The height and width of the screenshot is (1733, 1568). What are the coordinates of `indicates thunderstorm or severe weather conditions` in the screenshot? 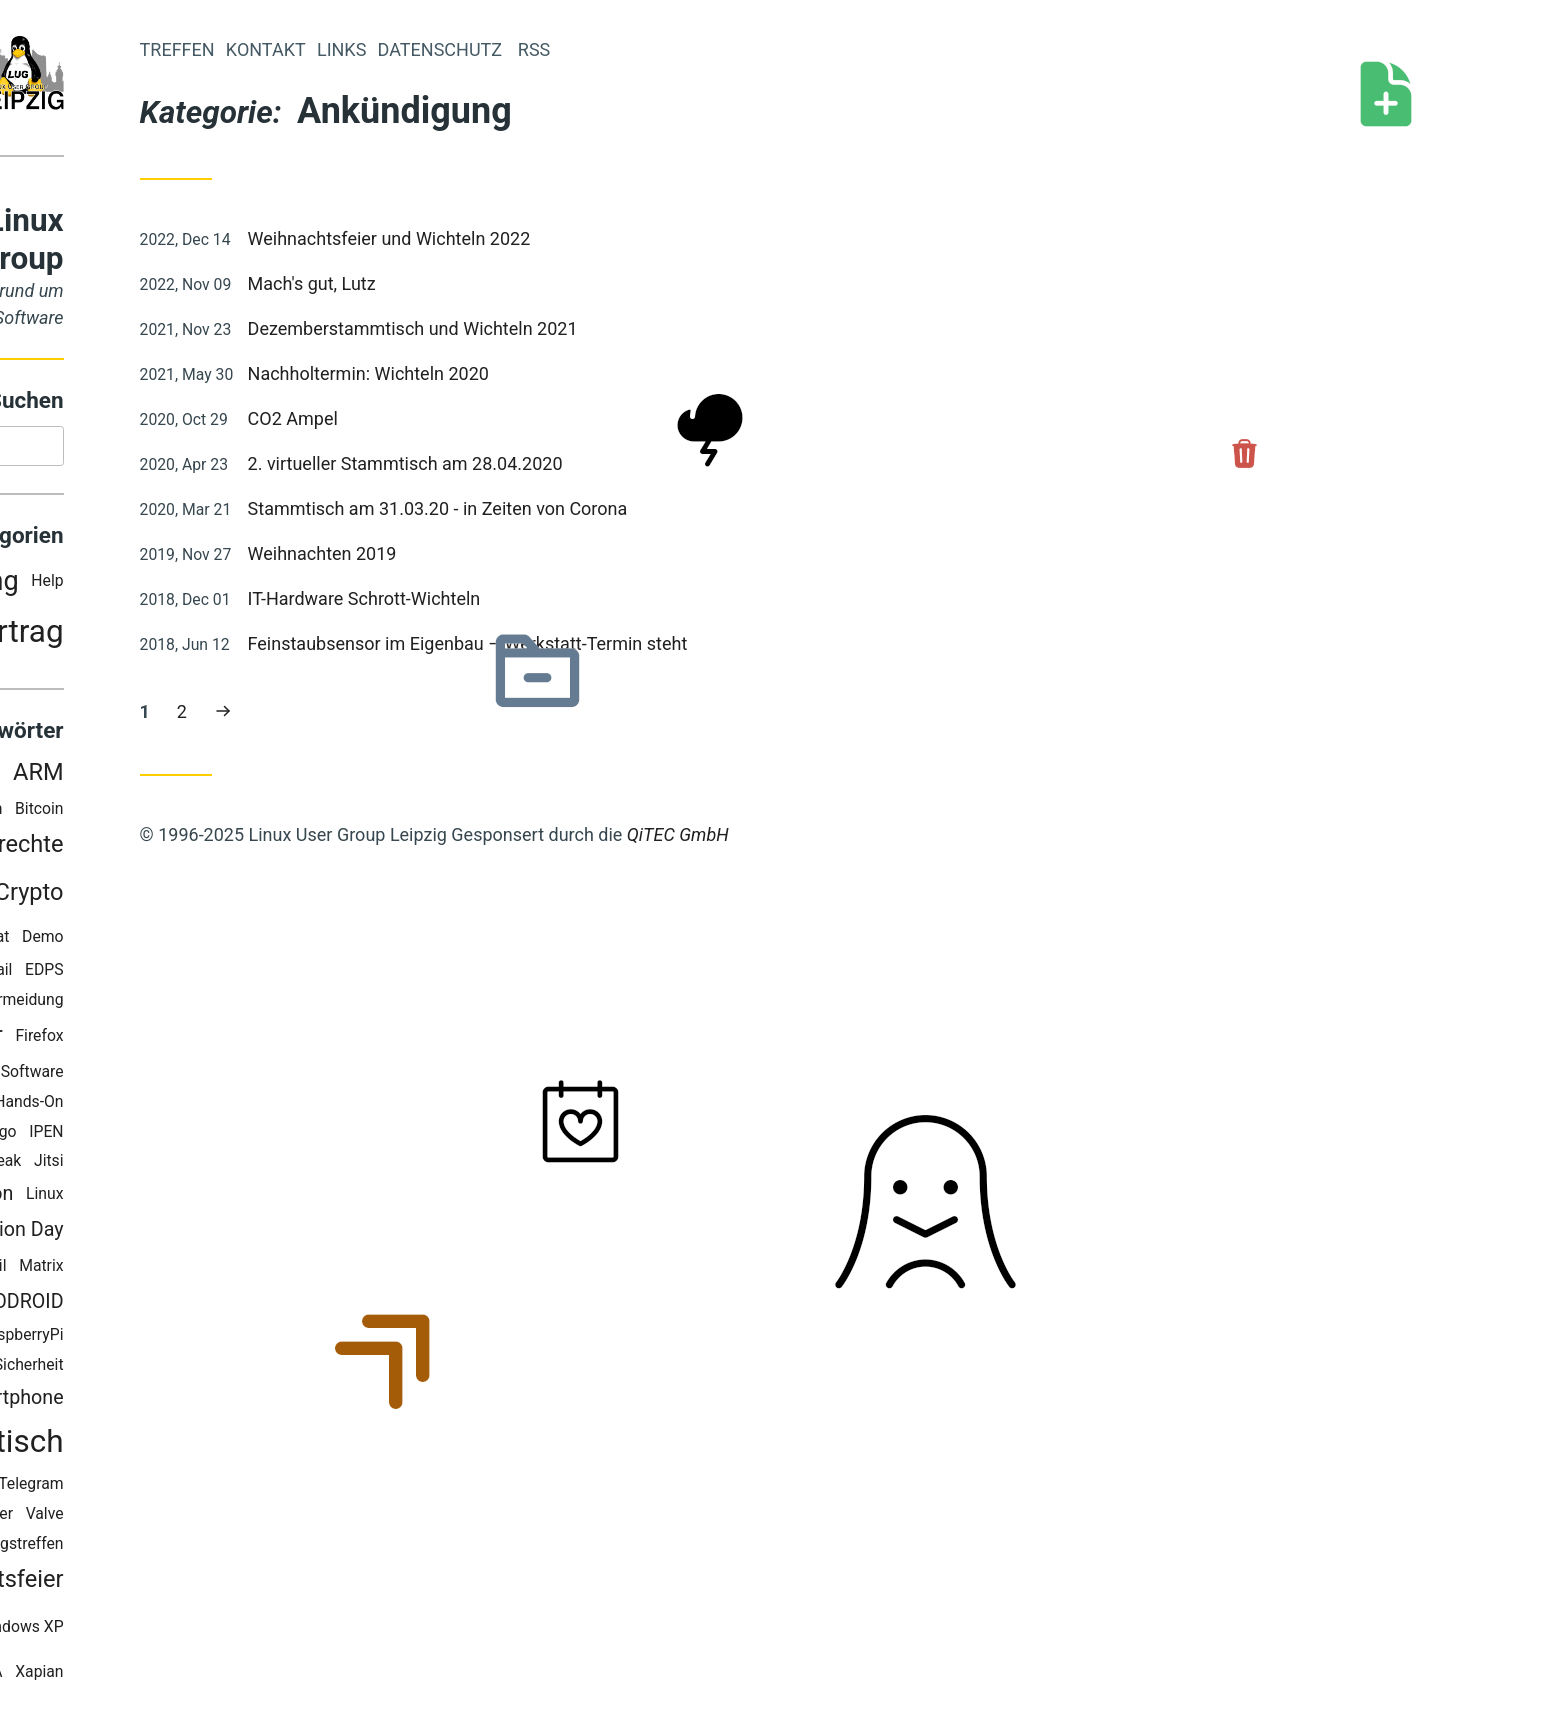 It's located at (710, 429).